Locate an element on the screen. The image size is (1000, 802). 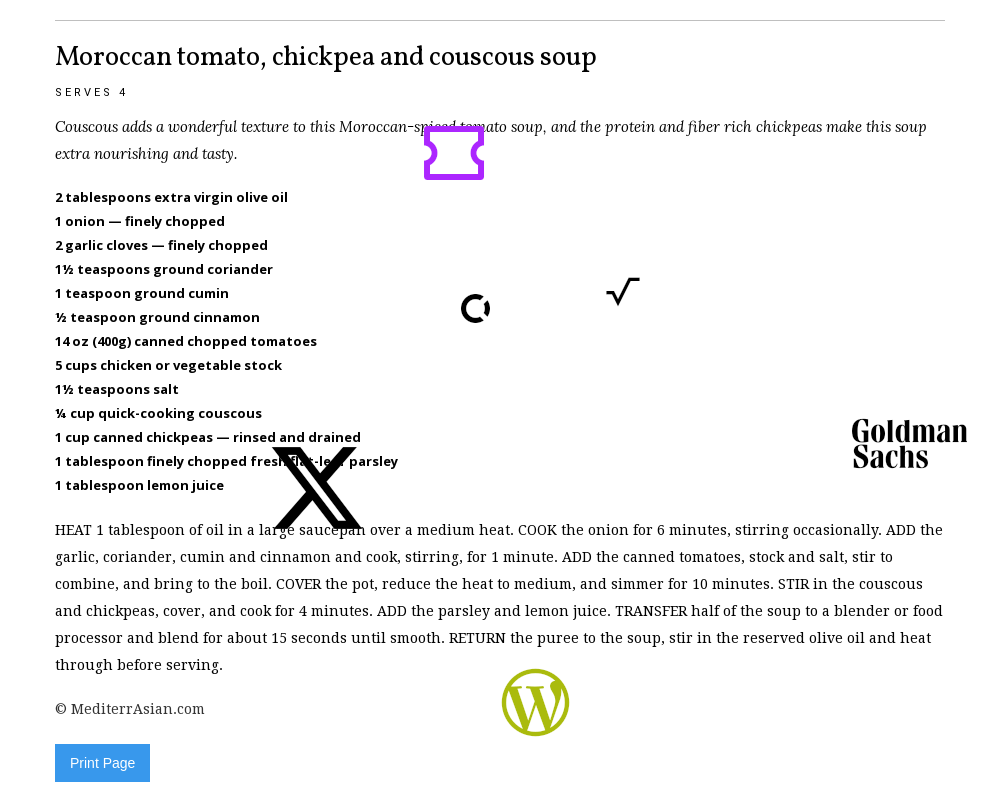
visit open collective profile or page is located at coordinates (475, 308).